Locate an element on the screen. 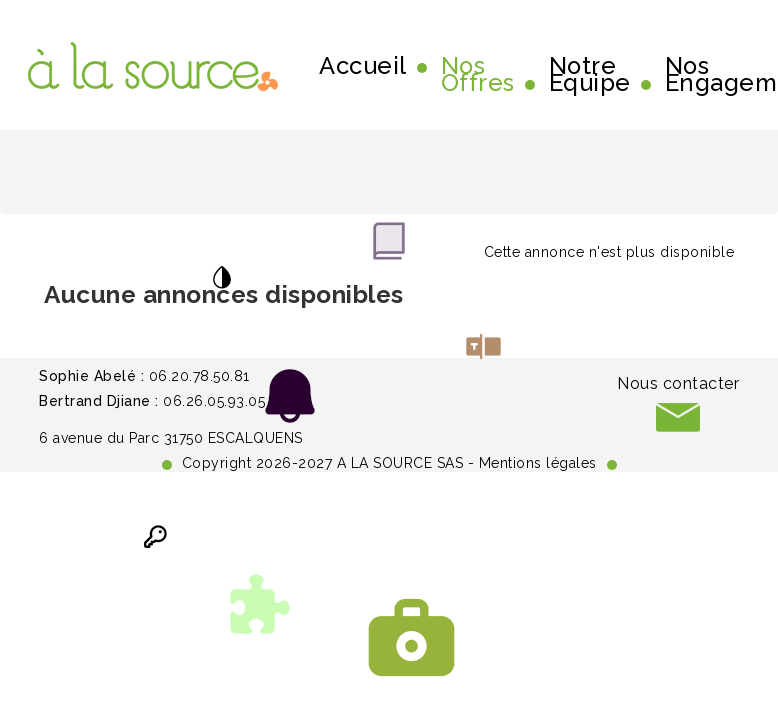  adjust color saturation or contrast settings is located at coordinates (222, 278).